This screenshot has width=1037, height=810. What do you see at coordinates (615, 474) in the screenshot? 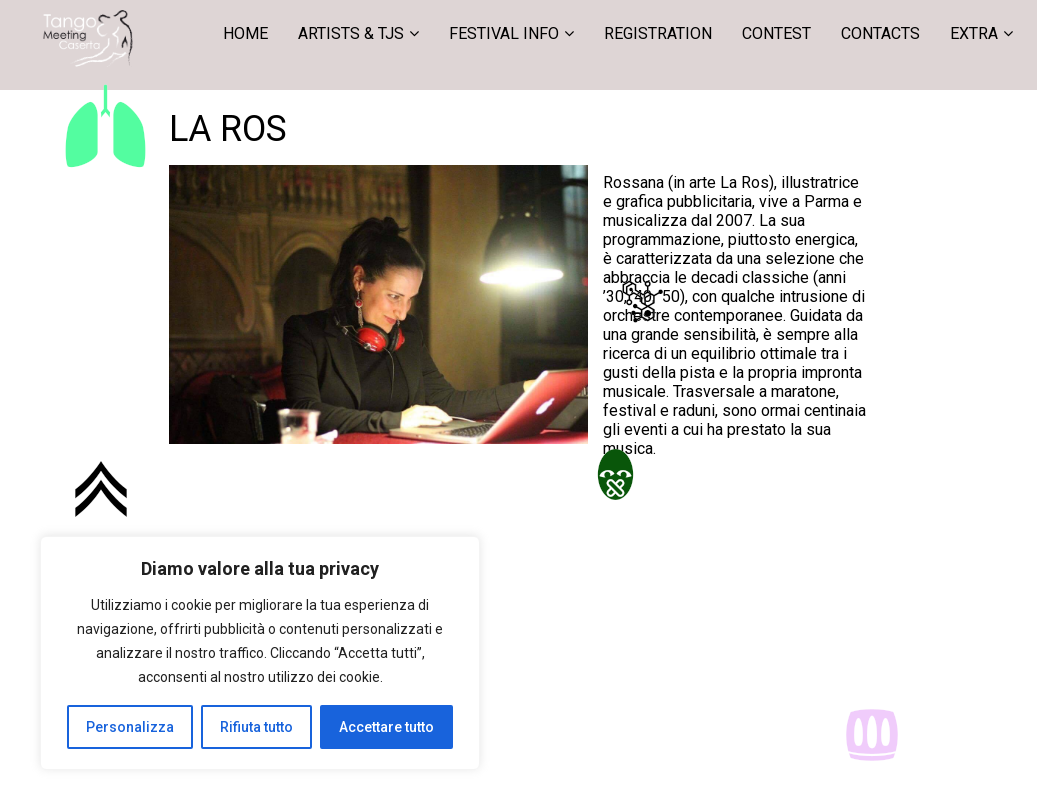
I see `indicates a user or contact has been muted` at bounding box center [615, 474].